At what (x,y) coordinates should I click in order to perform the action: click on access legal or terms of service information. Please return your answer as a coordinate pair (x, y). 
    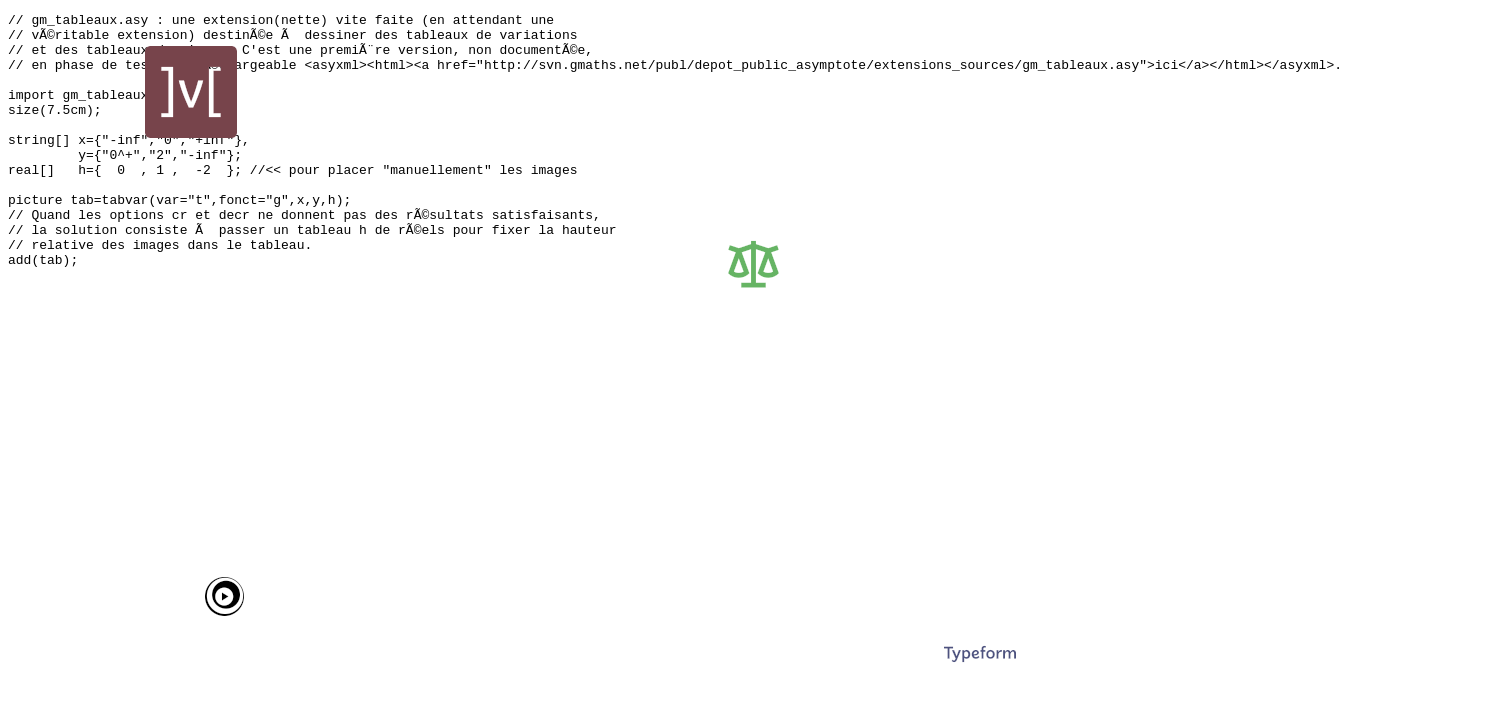
    Looking at the image, I should click on (753, 265).